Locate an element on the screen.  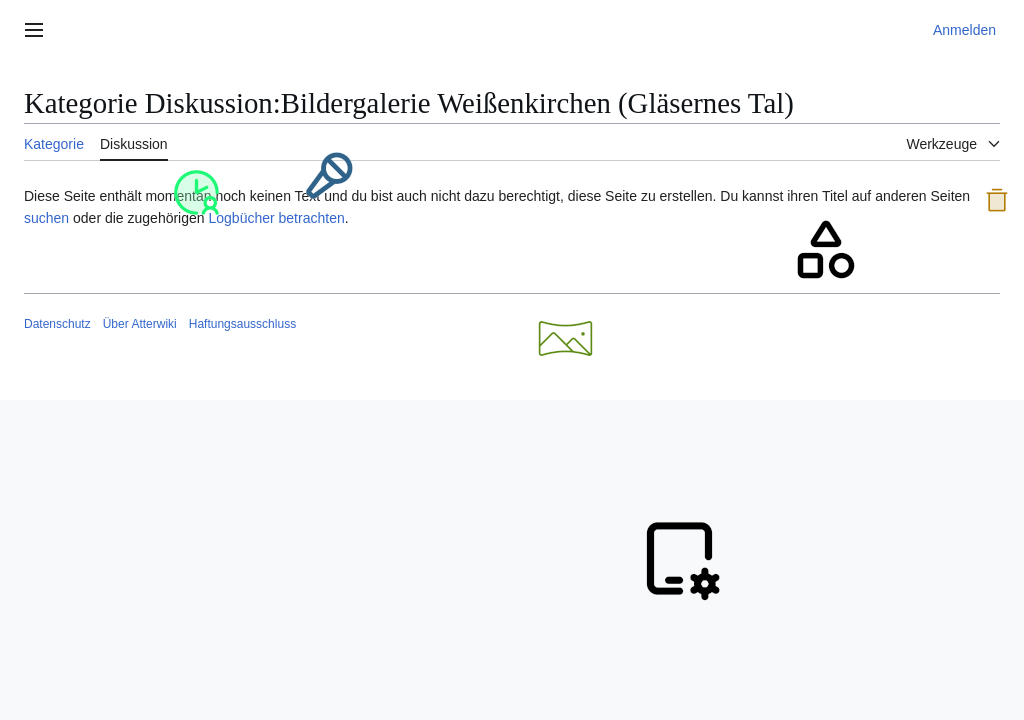
view user activity history is located at coordinates (196, 192).